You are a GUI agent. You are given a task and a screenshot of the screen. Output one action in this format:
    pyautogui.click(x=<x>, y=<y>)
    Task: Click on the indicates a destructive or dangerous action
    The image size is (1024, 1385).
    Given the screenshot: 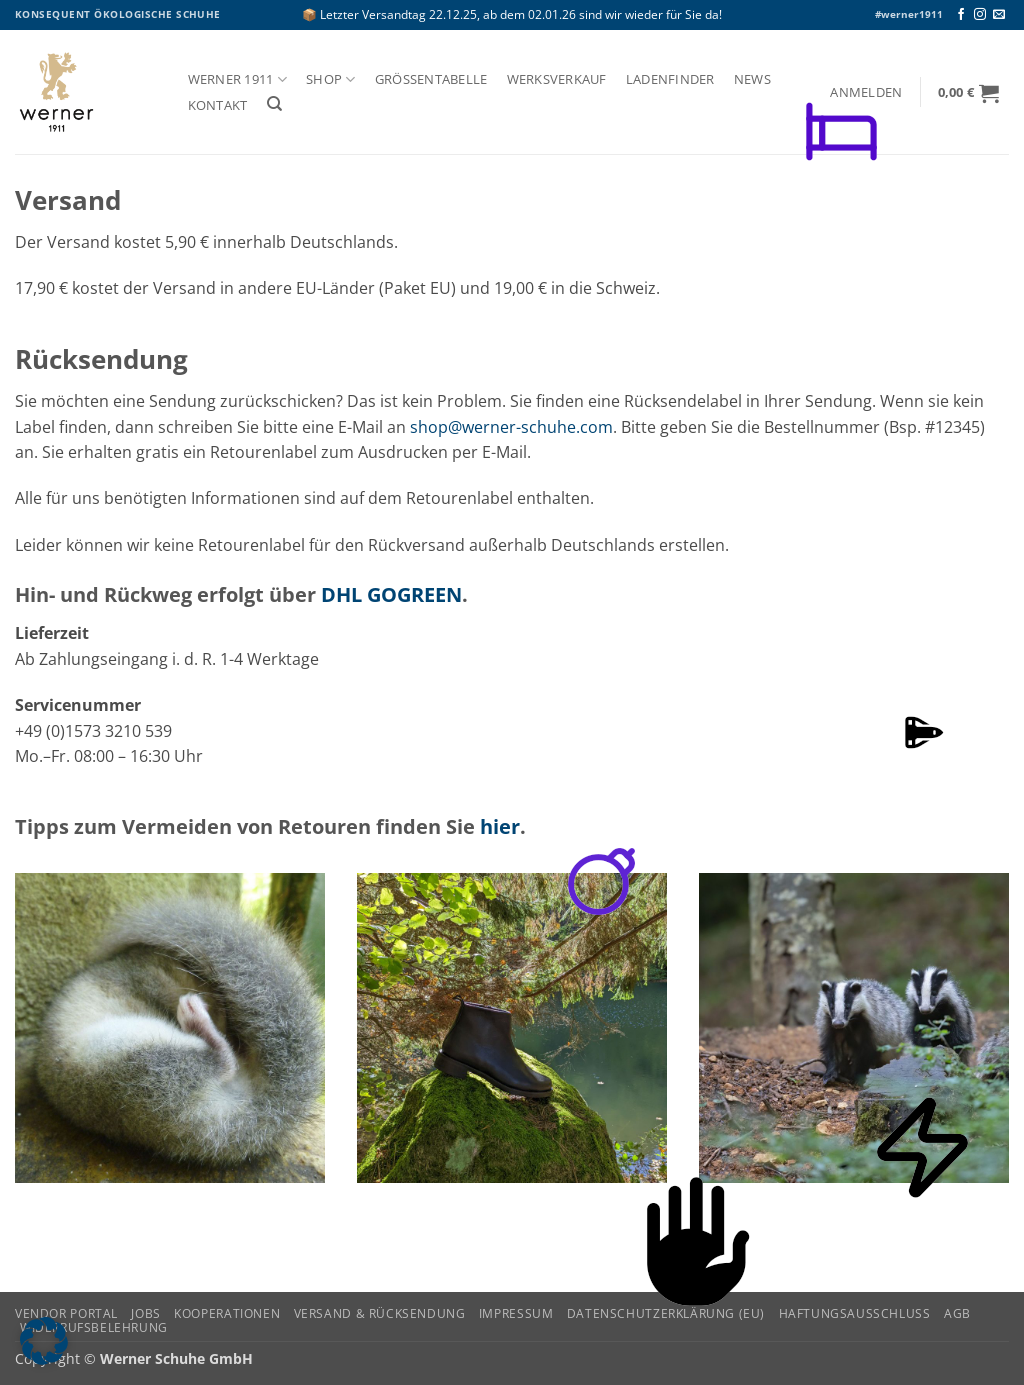 What is the action you would take?
    pyautogui.click(x=601, y=881)
    